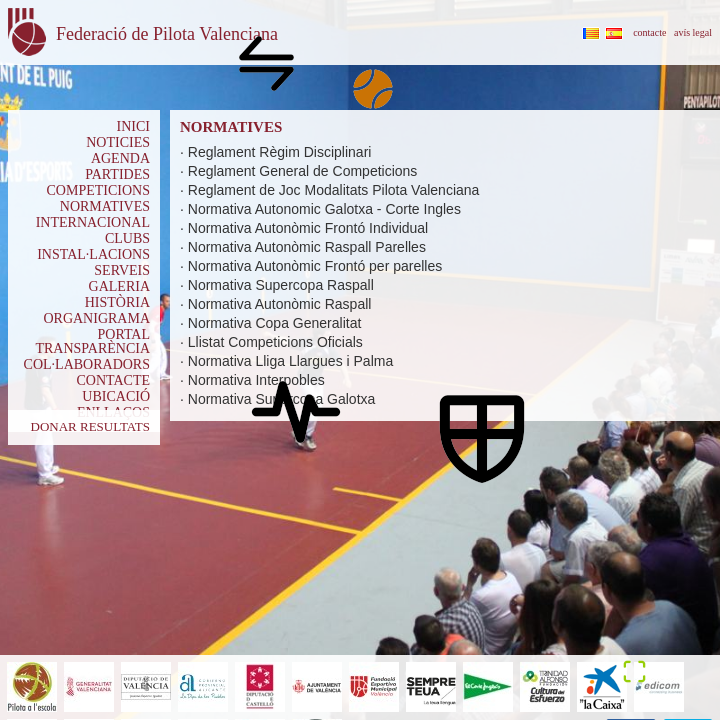 This screenshot has height=720, width=720. Describe the element at coordinates (266, 63) in the screenshot. I see `transfer data between devices or accounts` at that location.